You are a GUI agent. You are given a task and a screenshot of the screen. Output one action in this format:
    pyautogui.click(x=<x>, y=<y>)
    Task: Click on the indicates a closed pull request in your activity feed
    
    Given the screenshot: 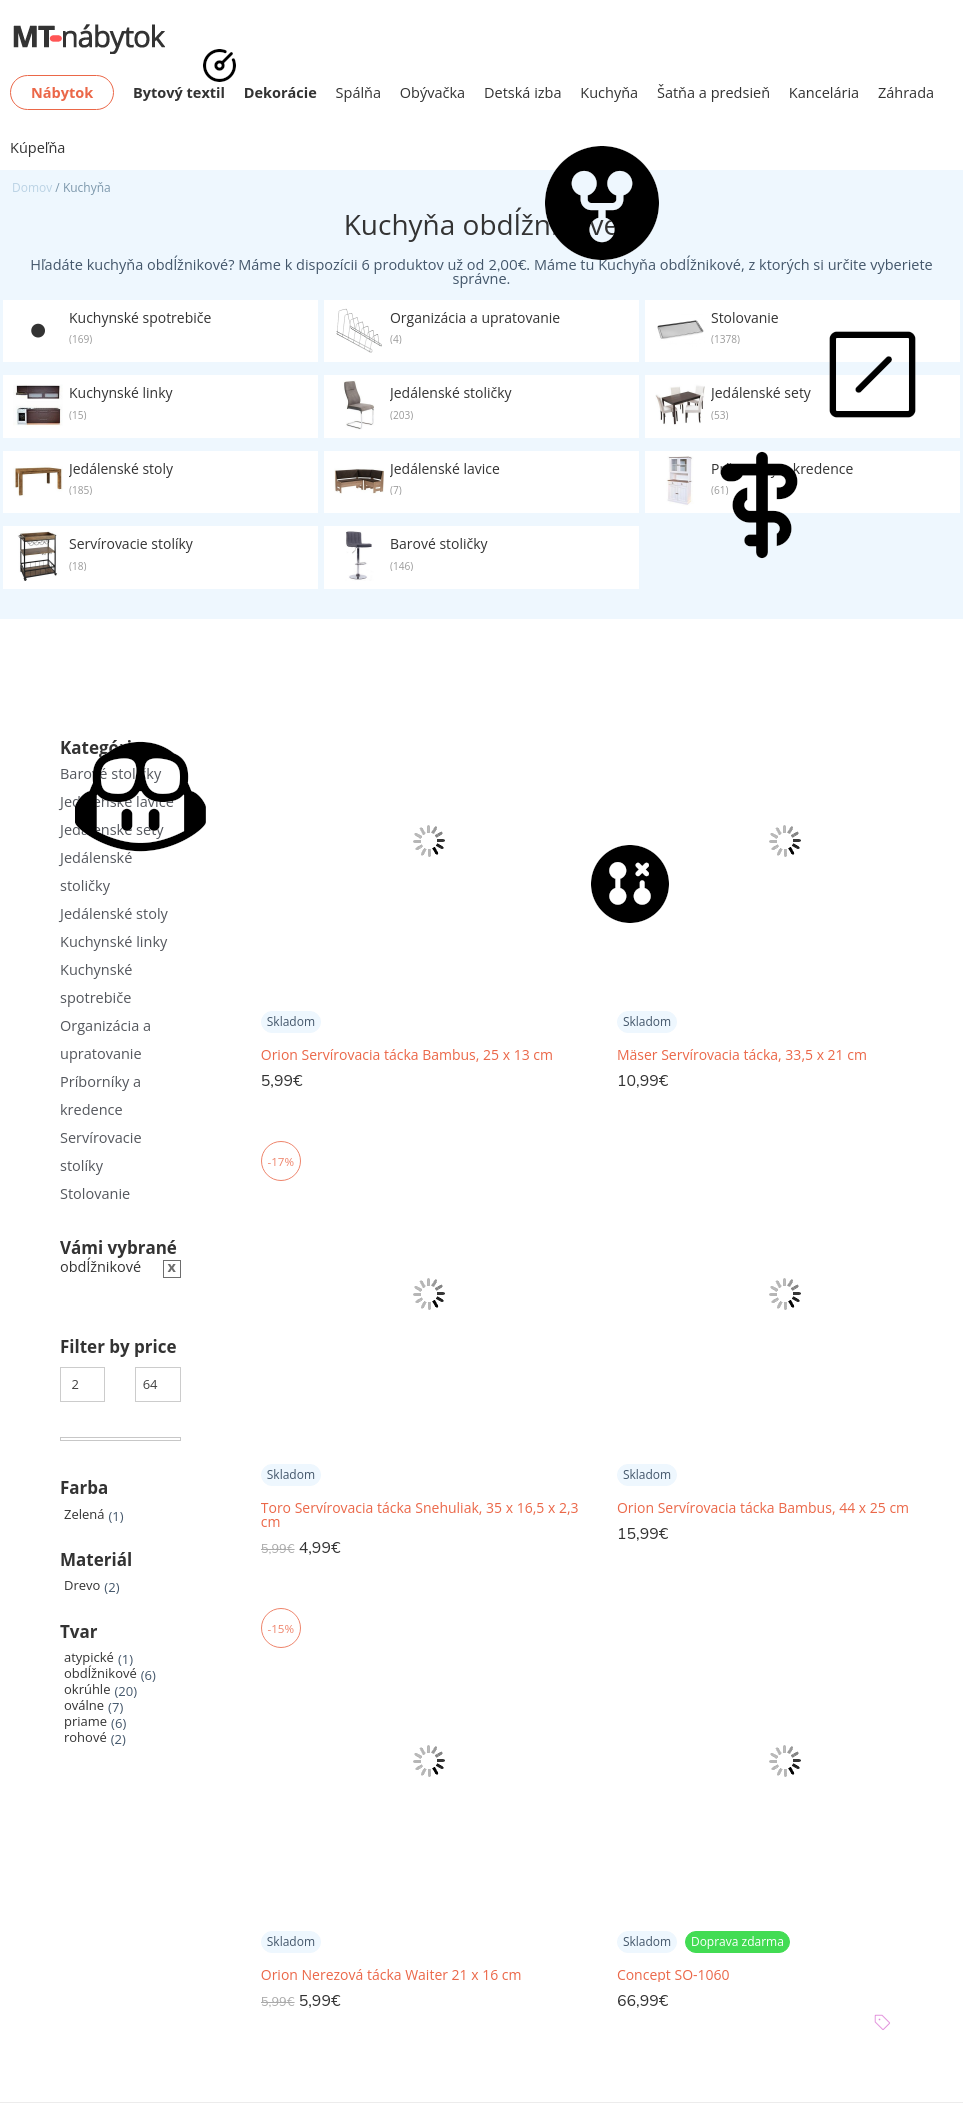 What is the action you would take?
    pyautogui.click(x=630, y=884)
    